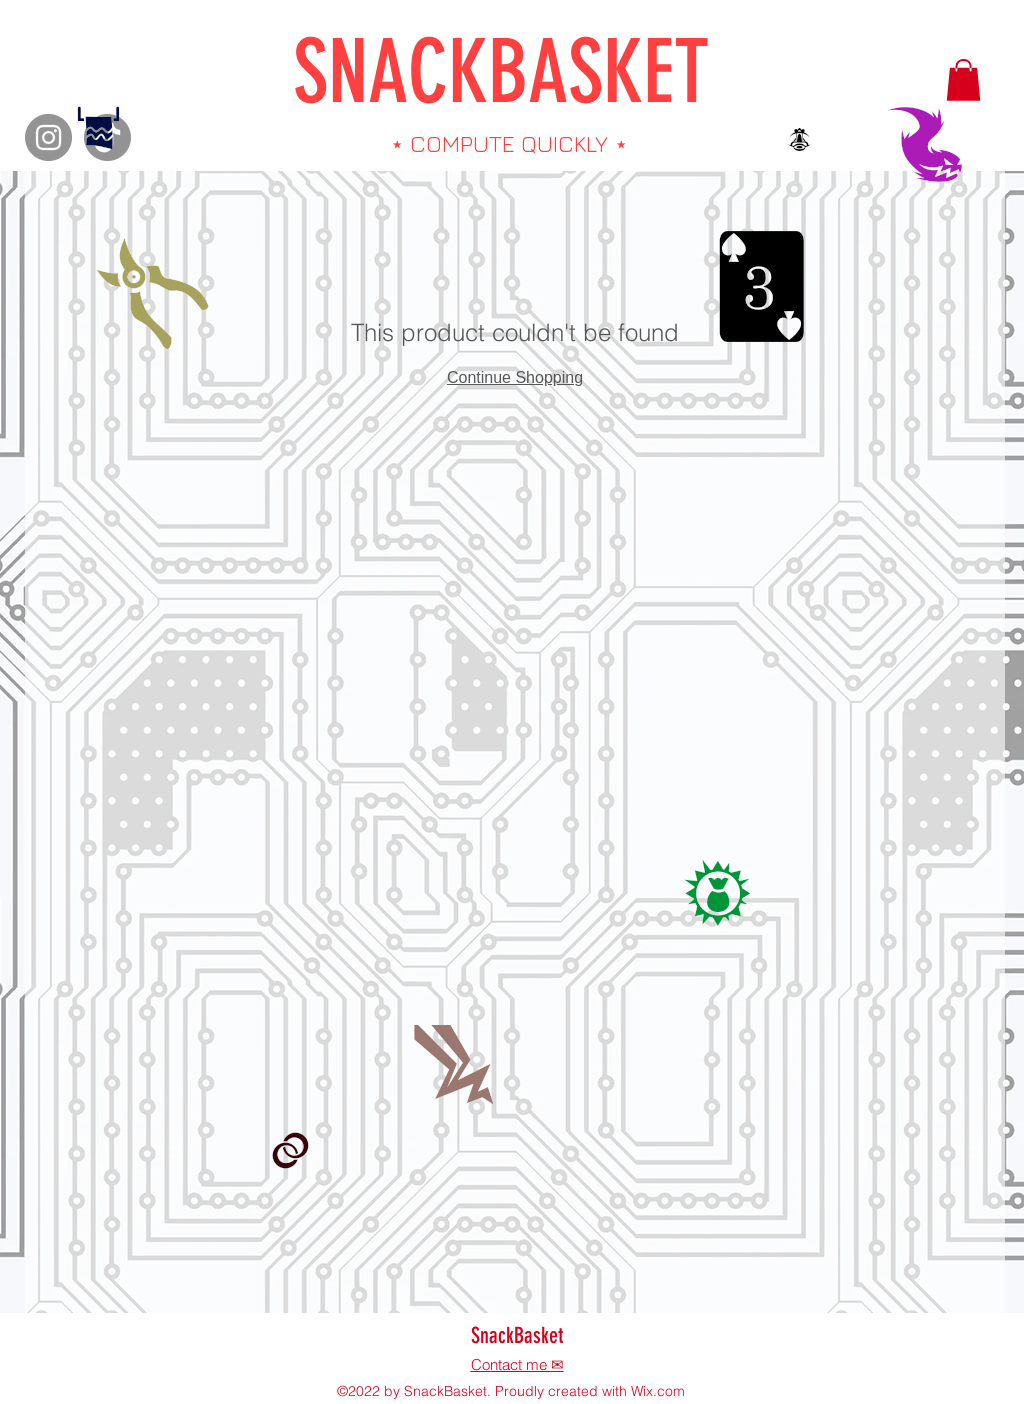 The image size is (1024, 1404). Describe the element at coordinates (761, 286) in the screenshot. I see `select the three of spades card` at that location.